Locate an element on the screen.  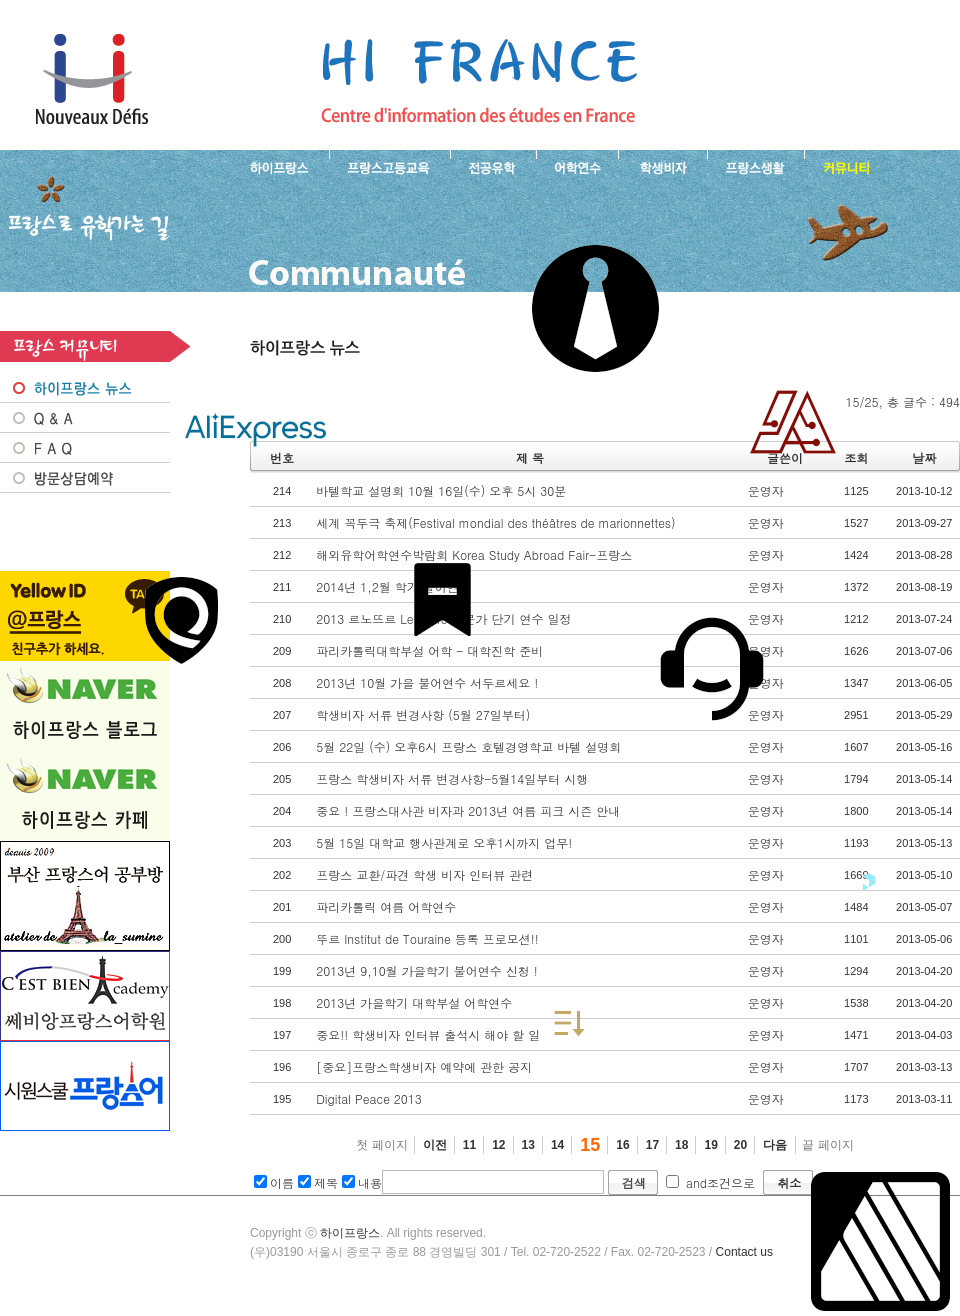
Qualys security platform logo is located at coordinates (181, 620).